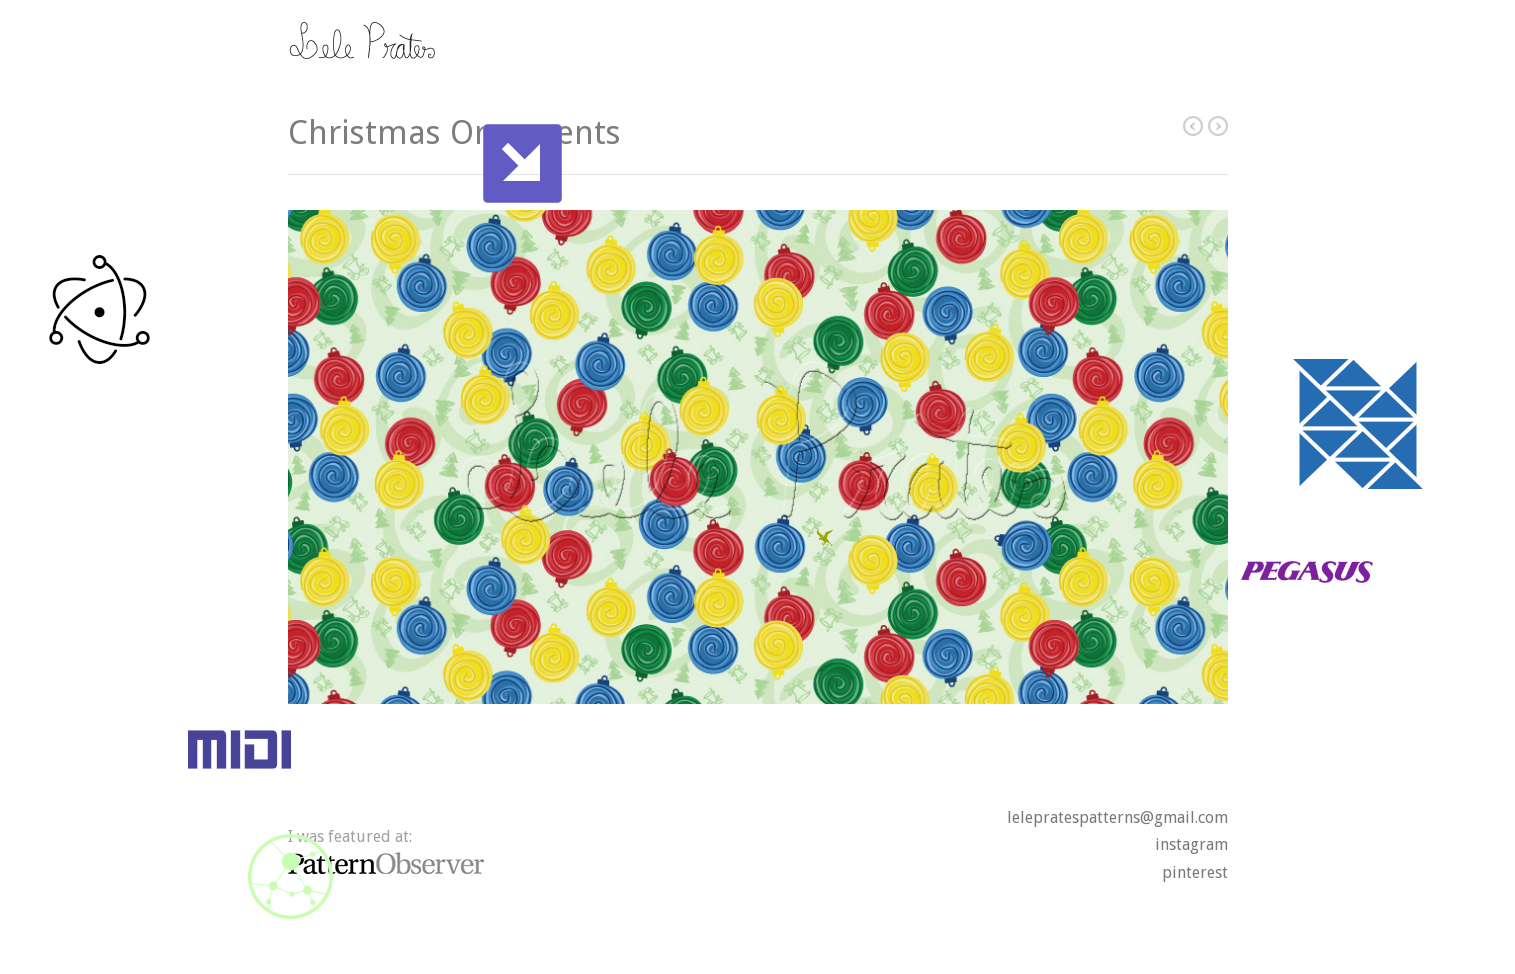  I want to click on midi audio format or protocol indicator, so click(239, 749).